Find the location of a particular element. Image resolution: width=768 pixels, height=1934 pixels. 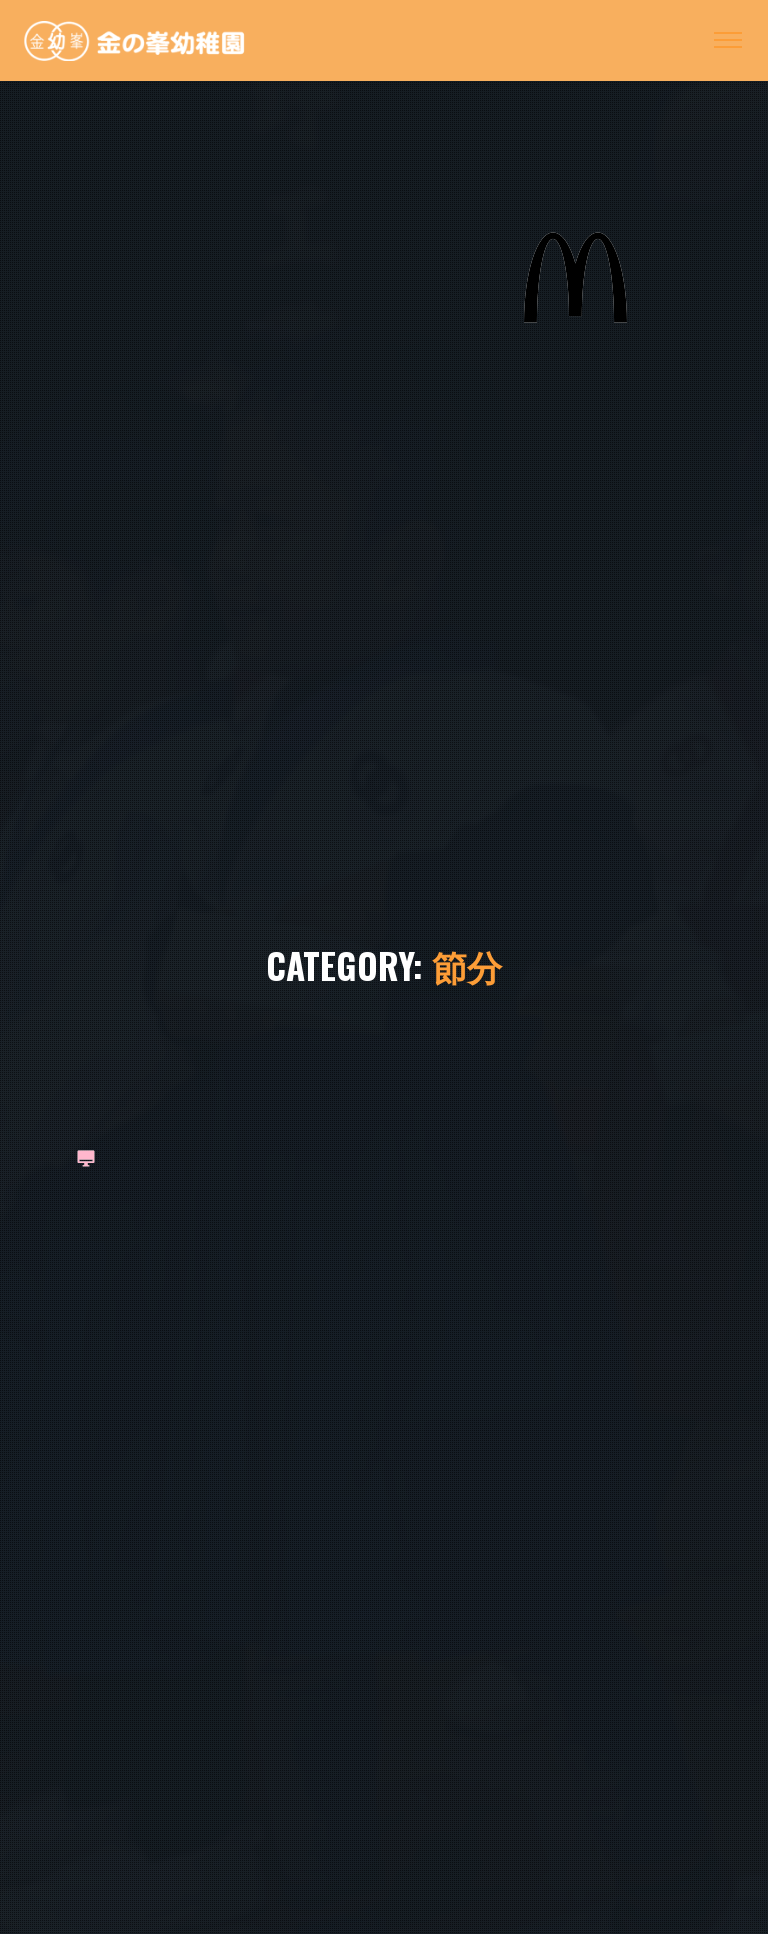

open the McDonald's app is located at coordinates (575, 277).